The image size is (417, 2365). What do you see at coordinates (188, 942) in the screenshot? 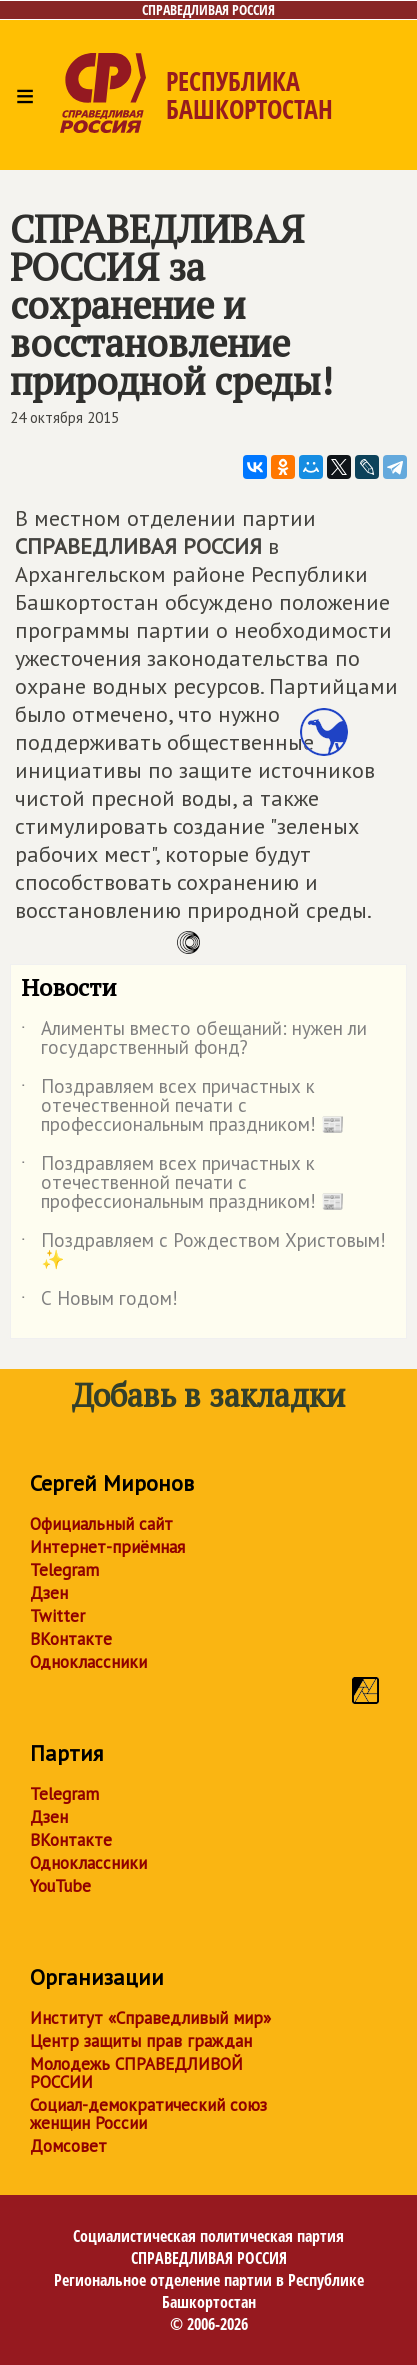
I see `open photobucket app` at bounding box center [188, 942].